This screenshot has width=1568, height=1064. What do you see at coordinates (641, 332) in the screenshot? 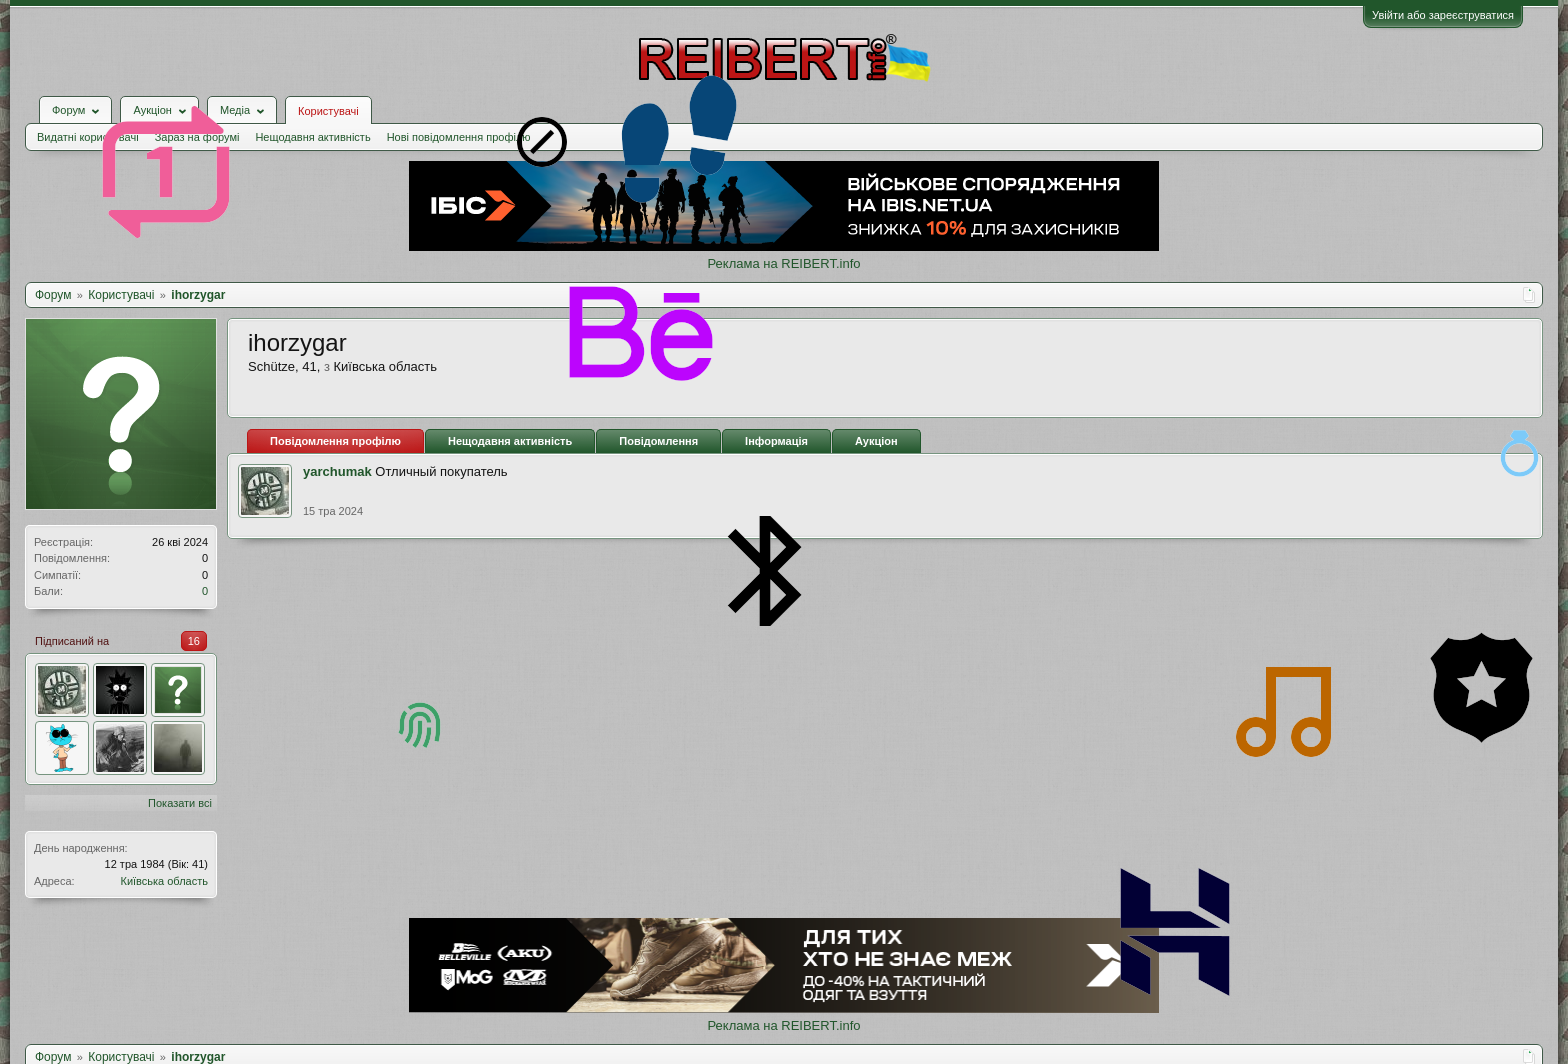
I see `visit behance profile or portfolio` at bounding box center [641, 332].